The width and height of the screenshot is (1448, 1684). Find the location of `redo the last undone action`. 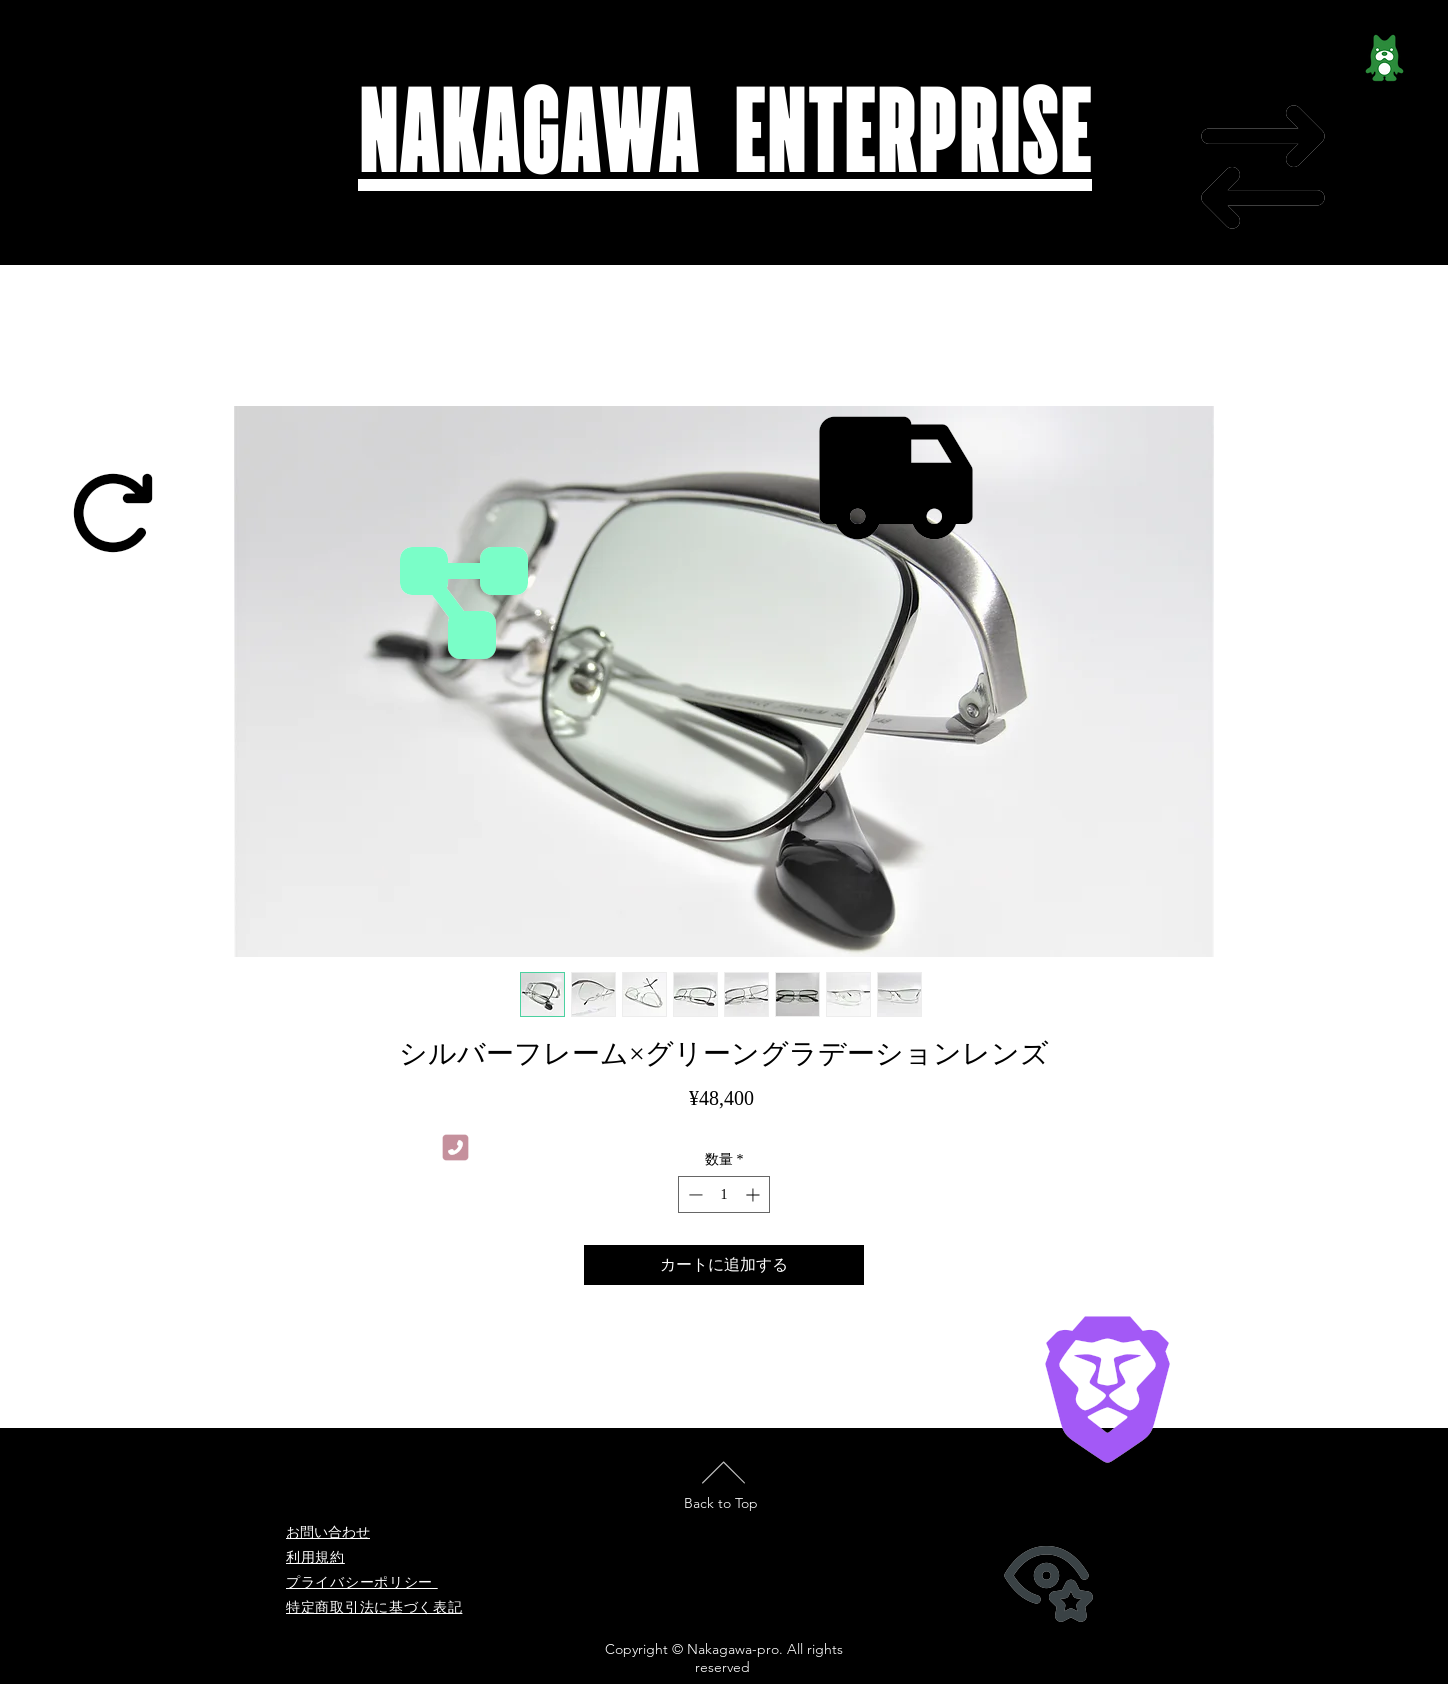

redo the last undone action is located at coordinates (113, 513).